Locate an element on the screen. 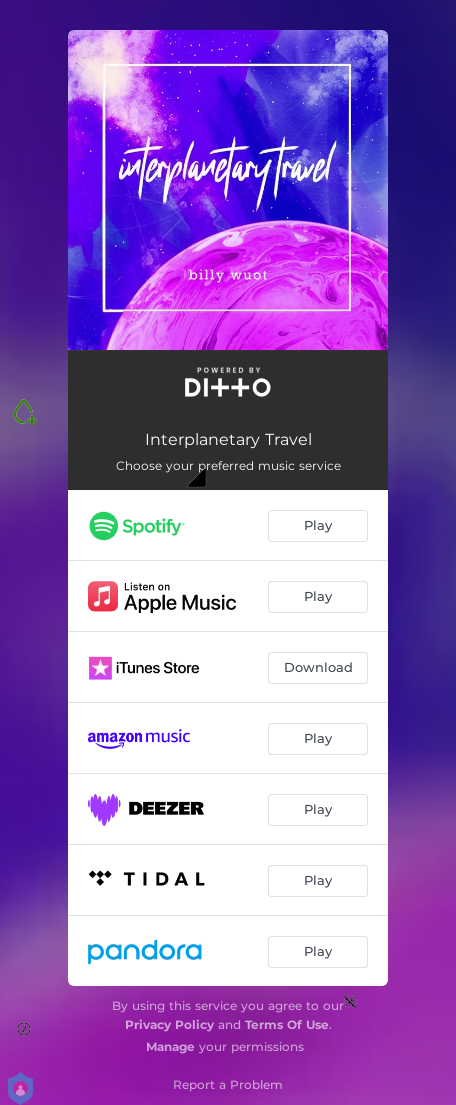 The height and width of the screenshot is (1105, 456). indicates full cellular signal strength is located at coordinates (196, 477).